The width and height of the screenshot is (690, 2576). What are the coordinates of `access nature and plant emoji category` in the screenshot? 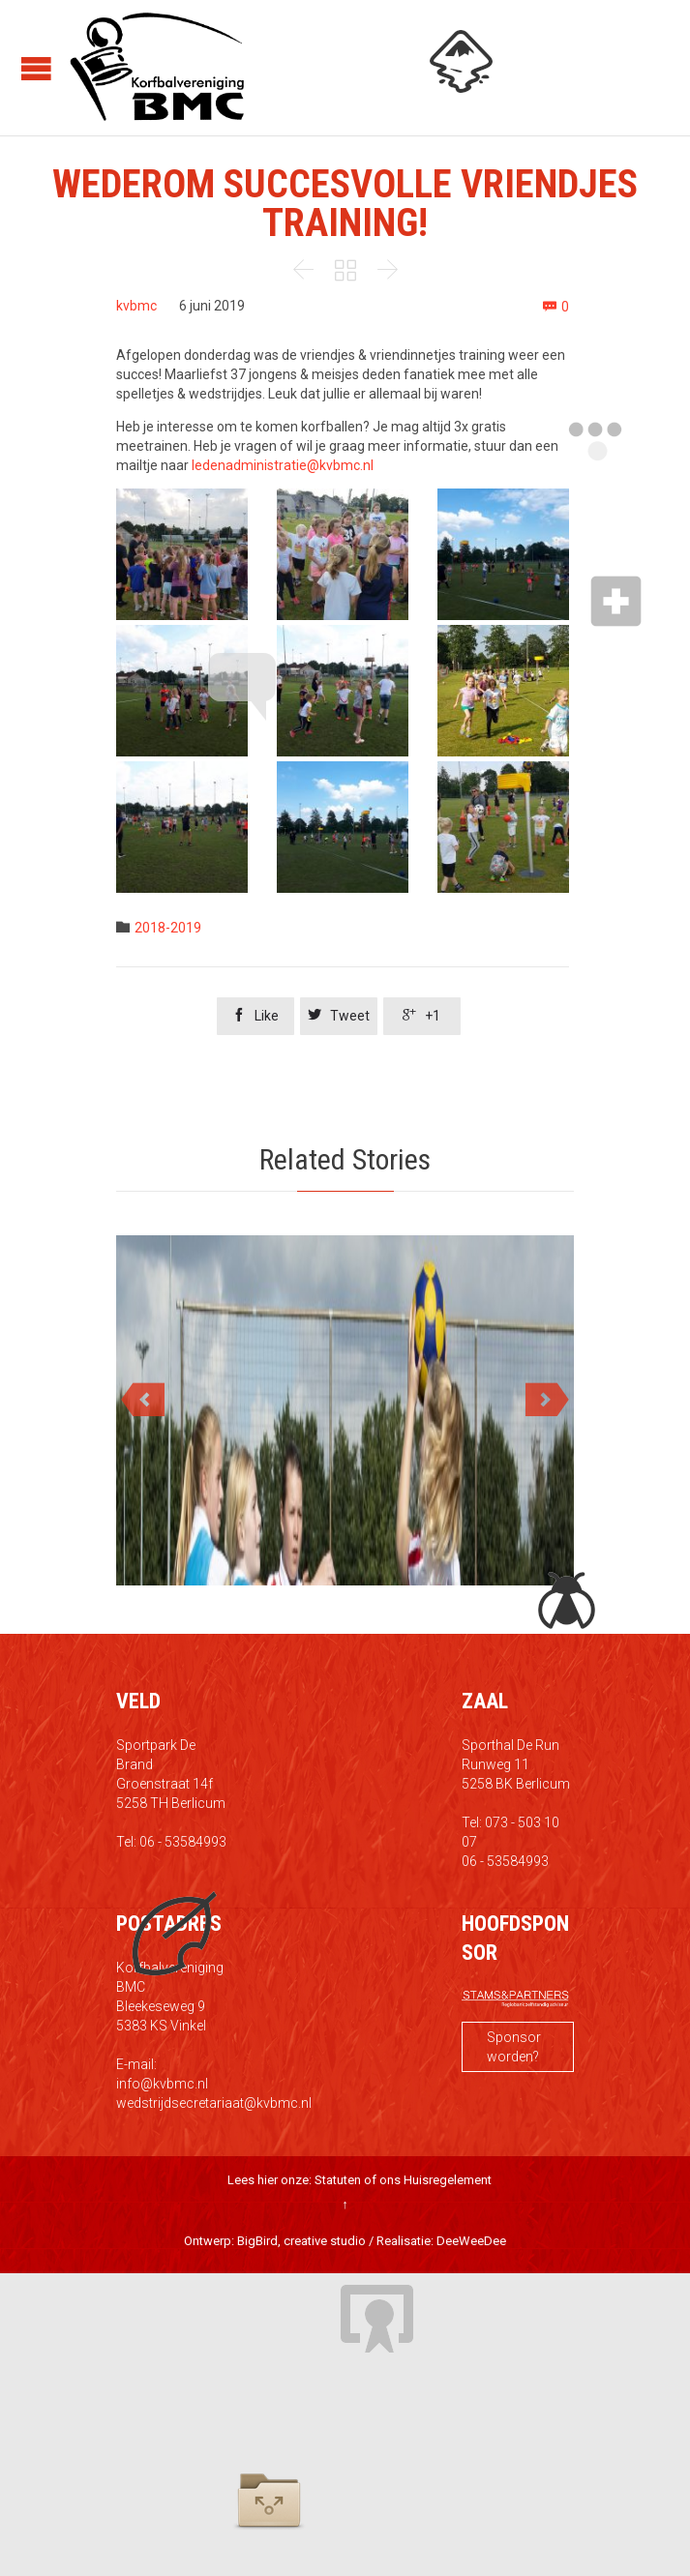 It's located at (171, 1936).